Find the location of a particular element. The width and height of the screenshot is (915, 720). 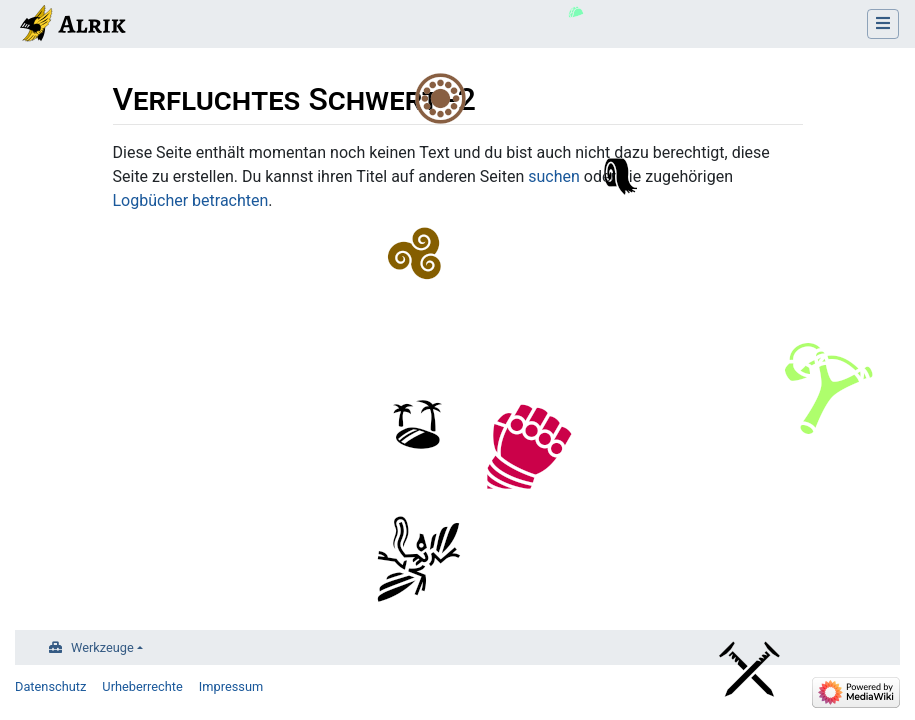

select a melee or unarmed combat skill is located at coordinates (529, 446).